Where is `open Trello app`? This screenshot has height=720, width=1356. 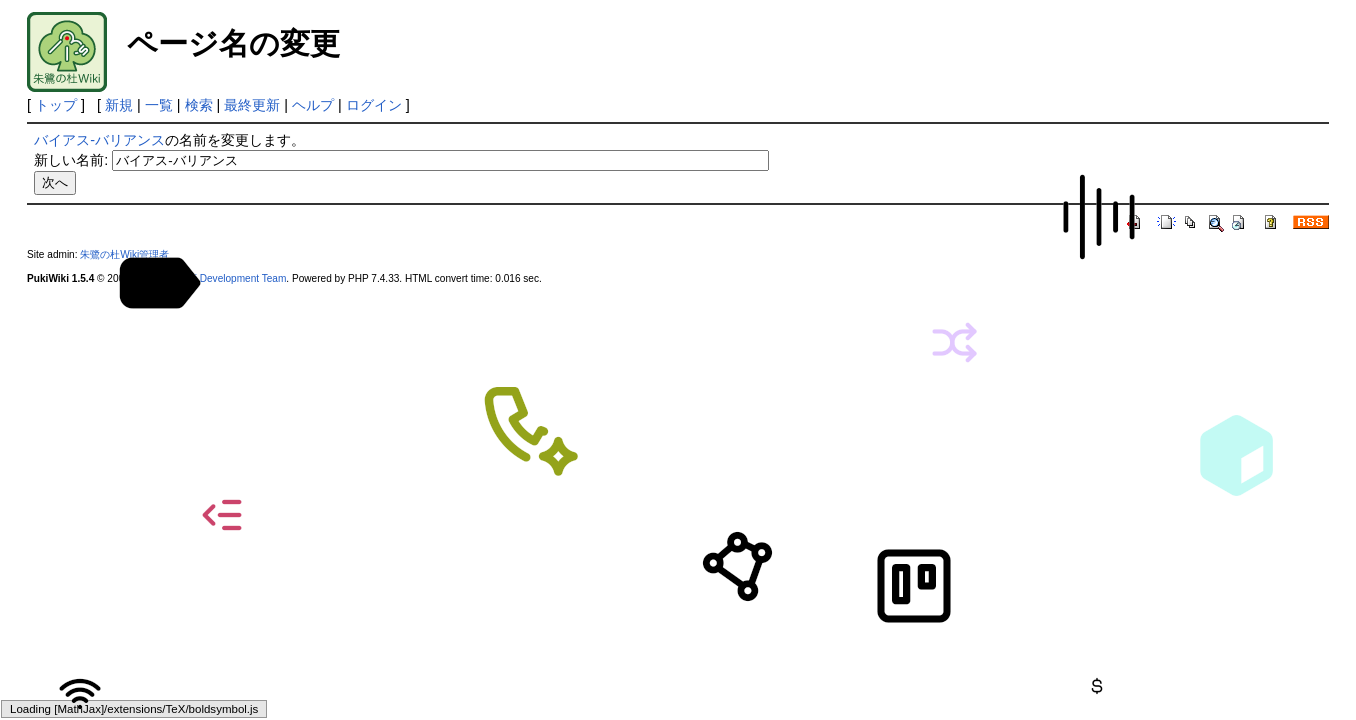 open Trello app is located at coordinates (914, 586).